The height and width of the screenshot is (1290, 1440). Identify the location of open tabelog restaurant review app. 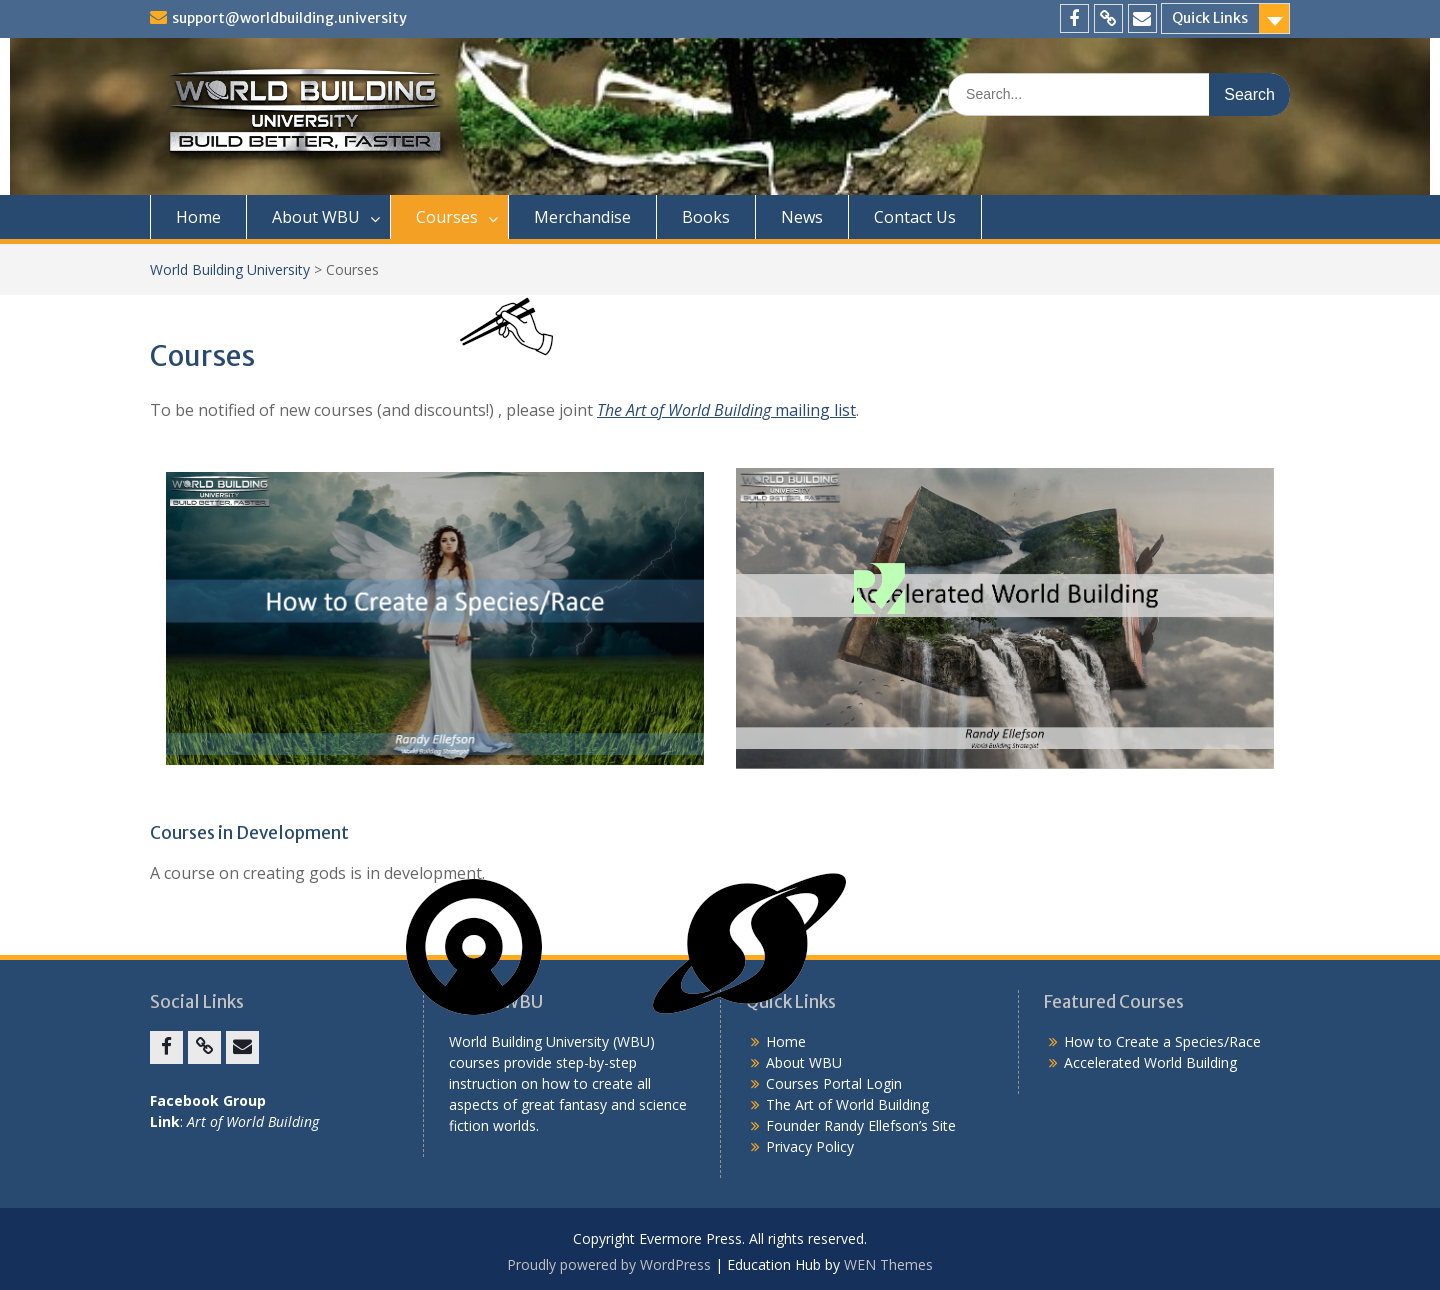
(506, 326).